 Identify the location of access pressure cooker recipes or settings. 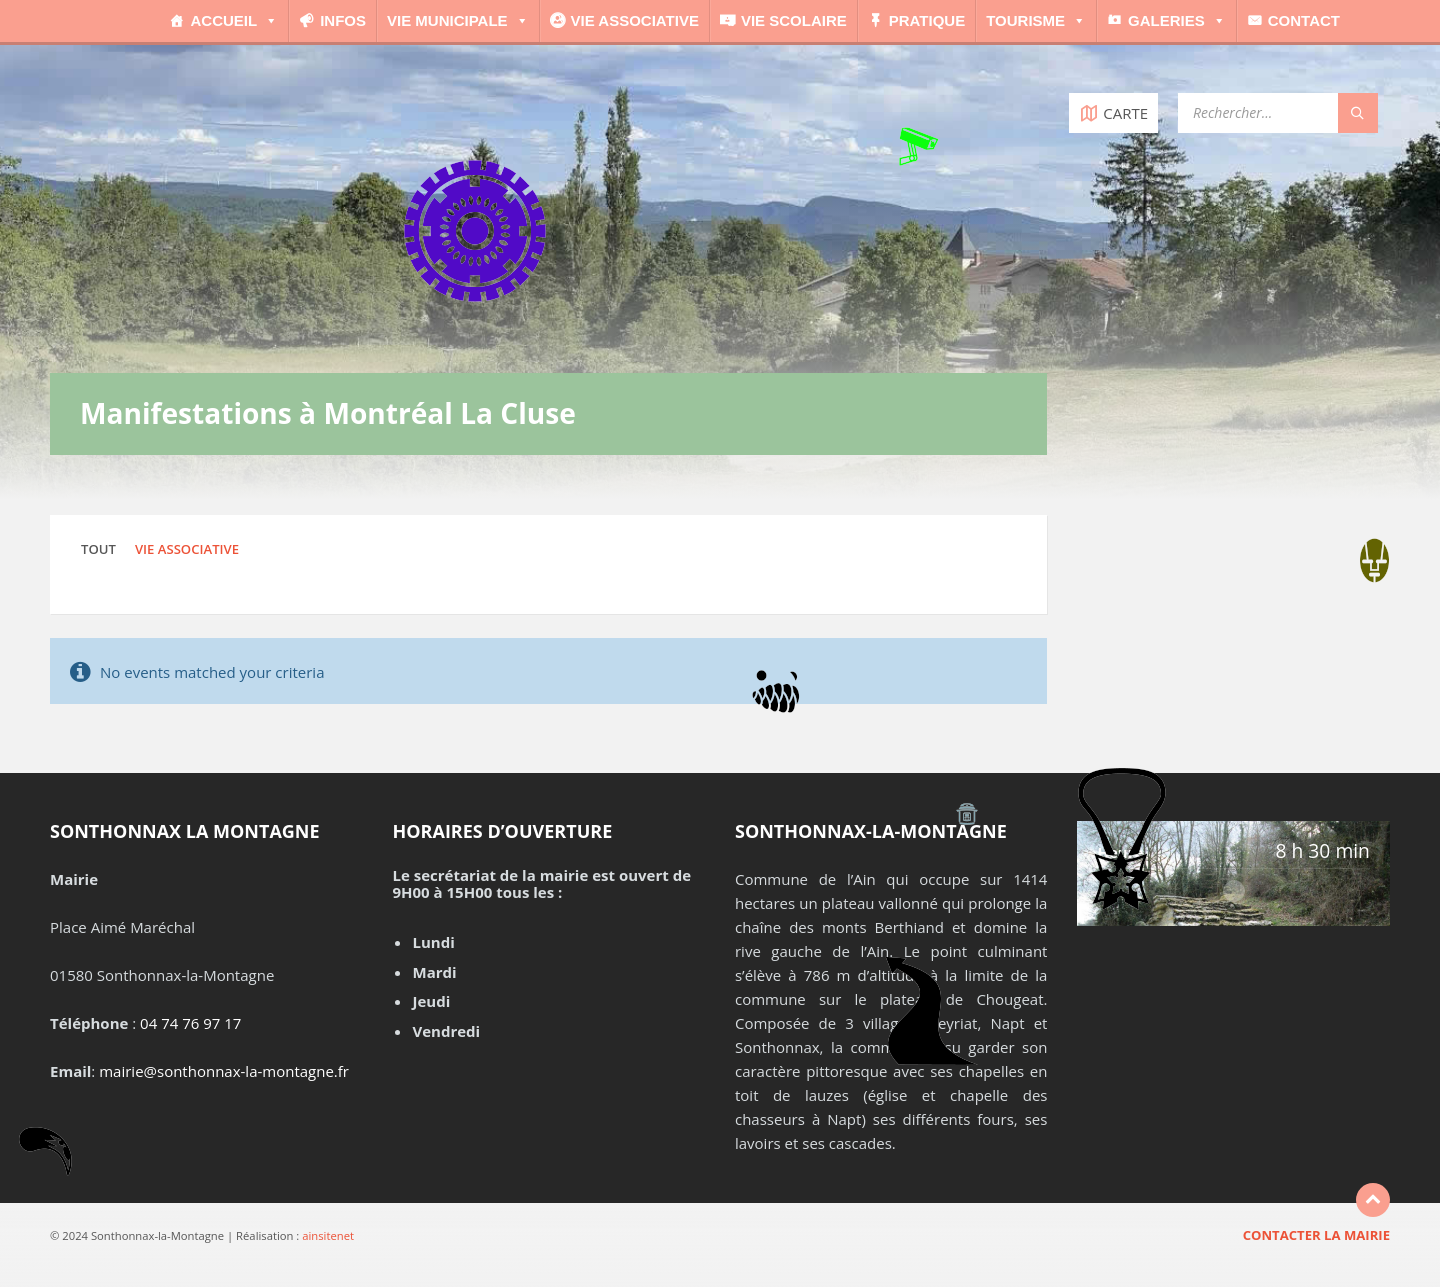
(967, 814).